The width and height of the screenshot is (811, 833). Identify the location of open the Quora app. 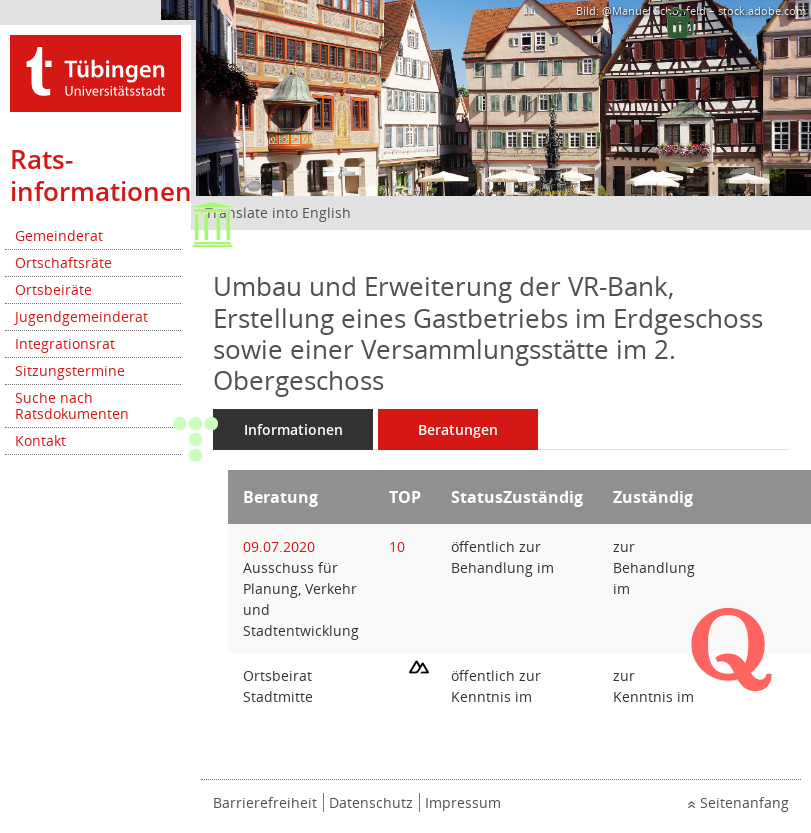
(731, 649).